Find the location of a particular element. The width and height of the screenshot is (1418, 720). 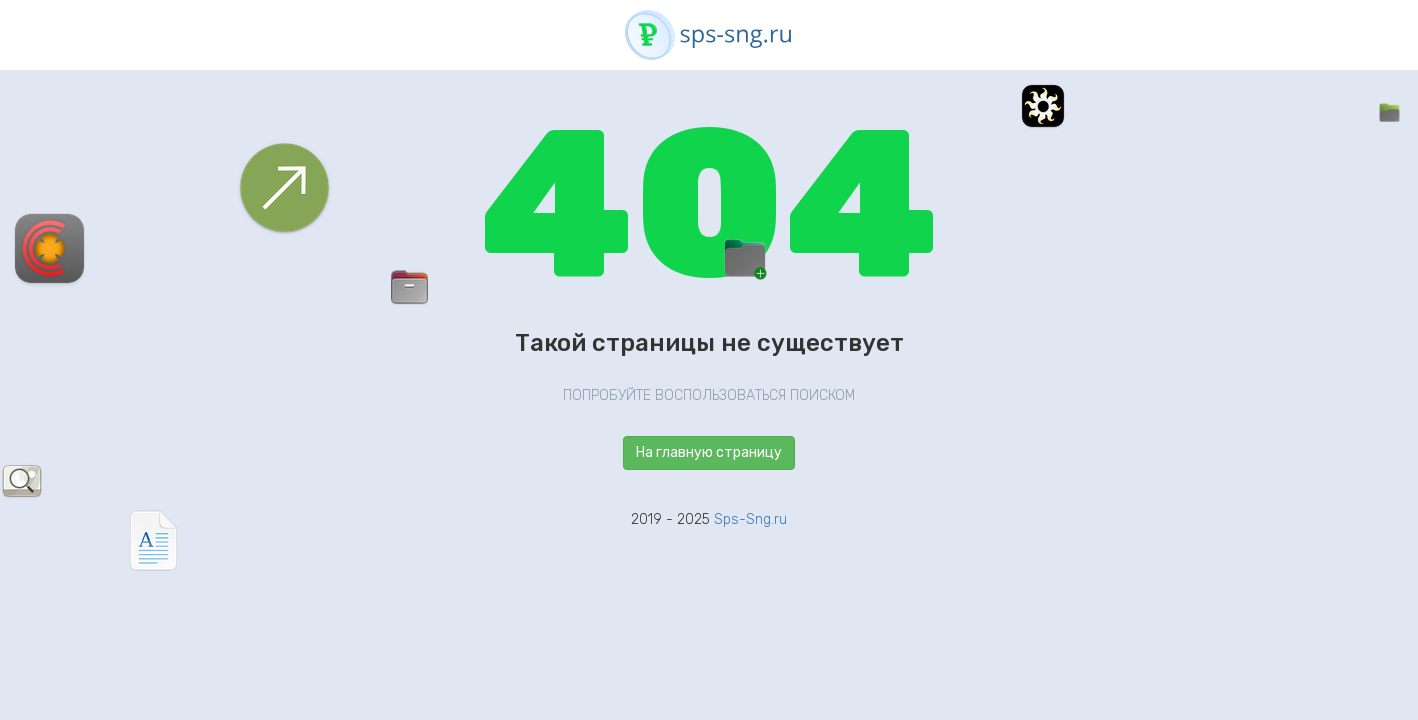

open the file manager application is located at coordinates (409, 286).